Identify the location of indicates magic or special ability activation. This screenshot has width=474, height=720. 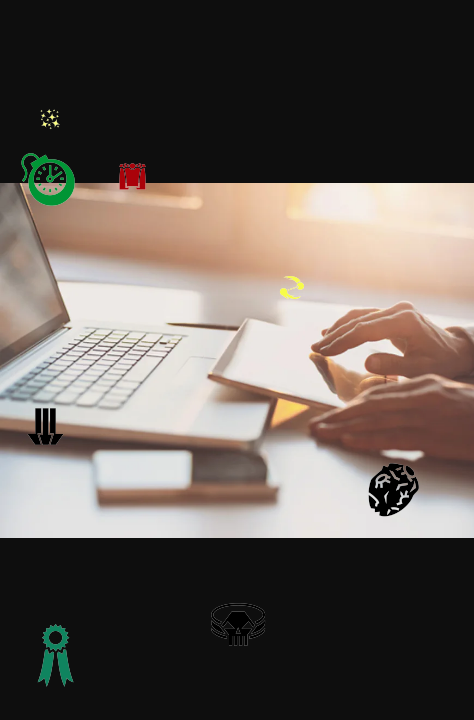
(50, 119).